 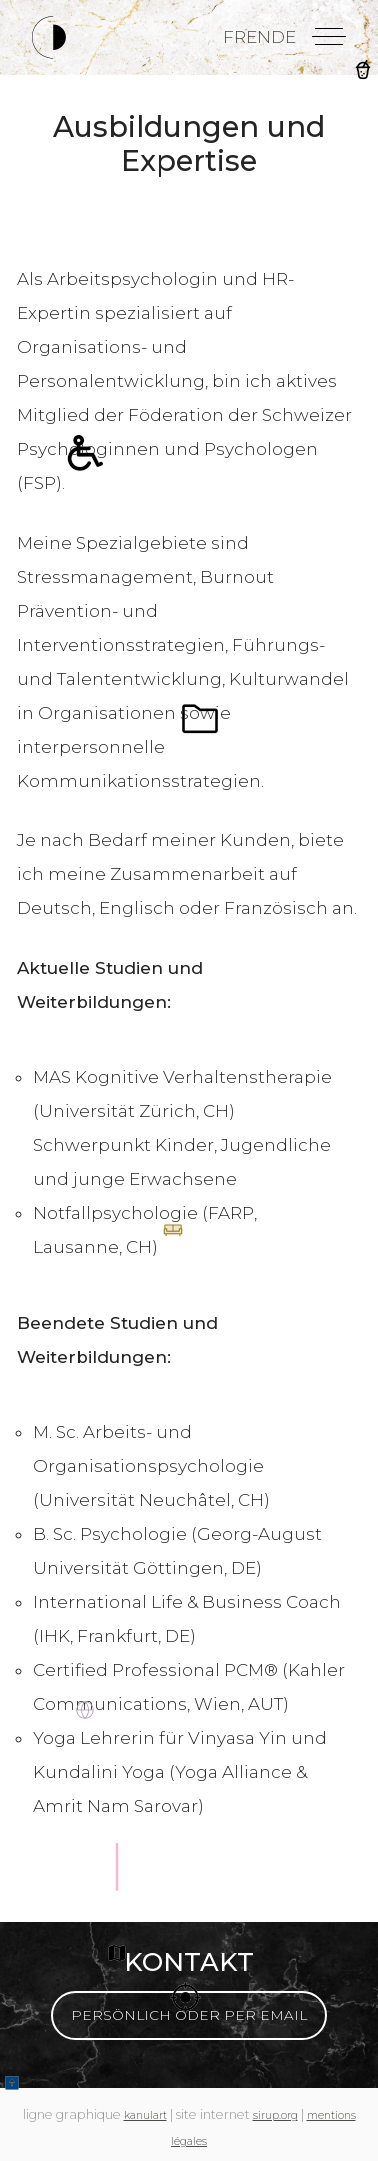 What do you see at coordinates (117, 1953) in the screenshot?
I see `open map view` at bounding box center [117, 1953].